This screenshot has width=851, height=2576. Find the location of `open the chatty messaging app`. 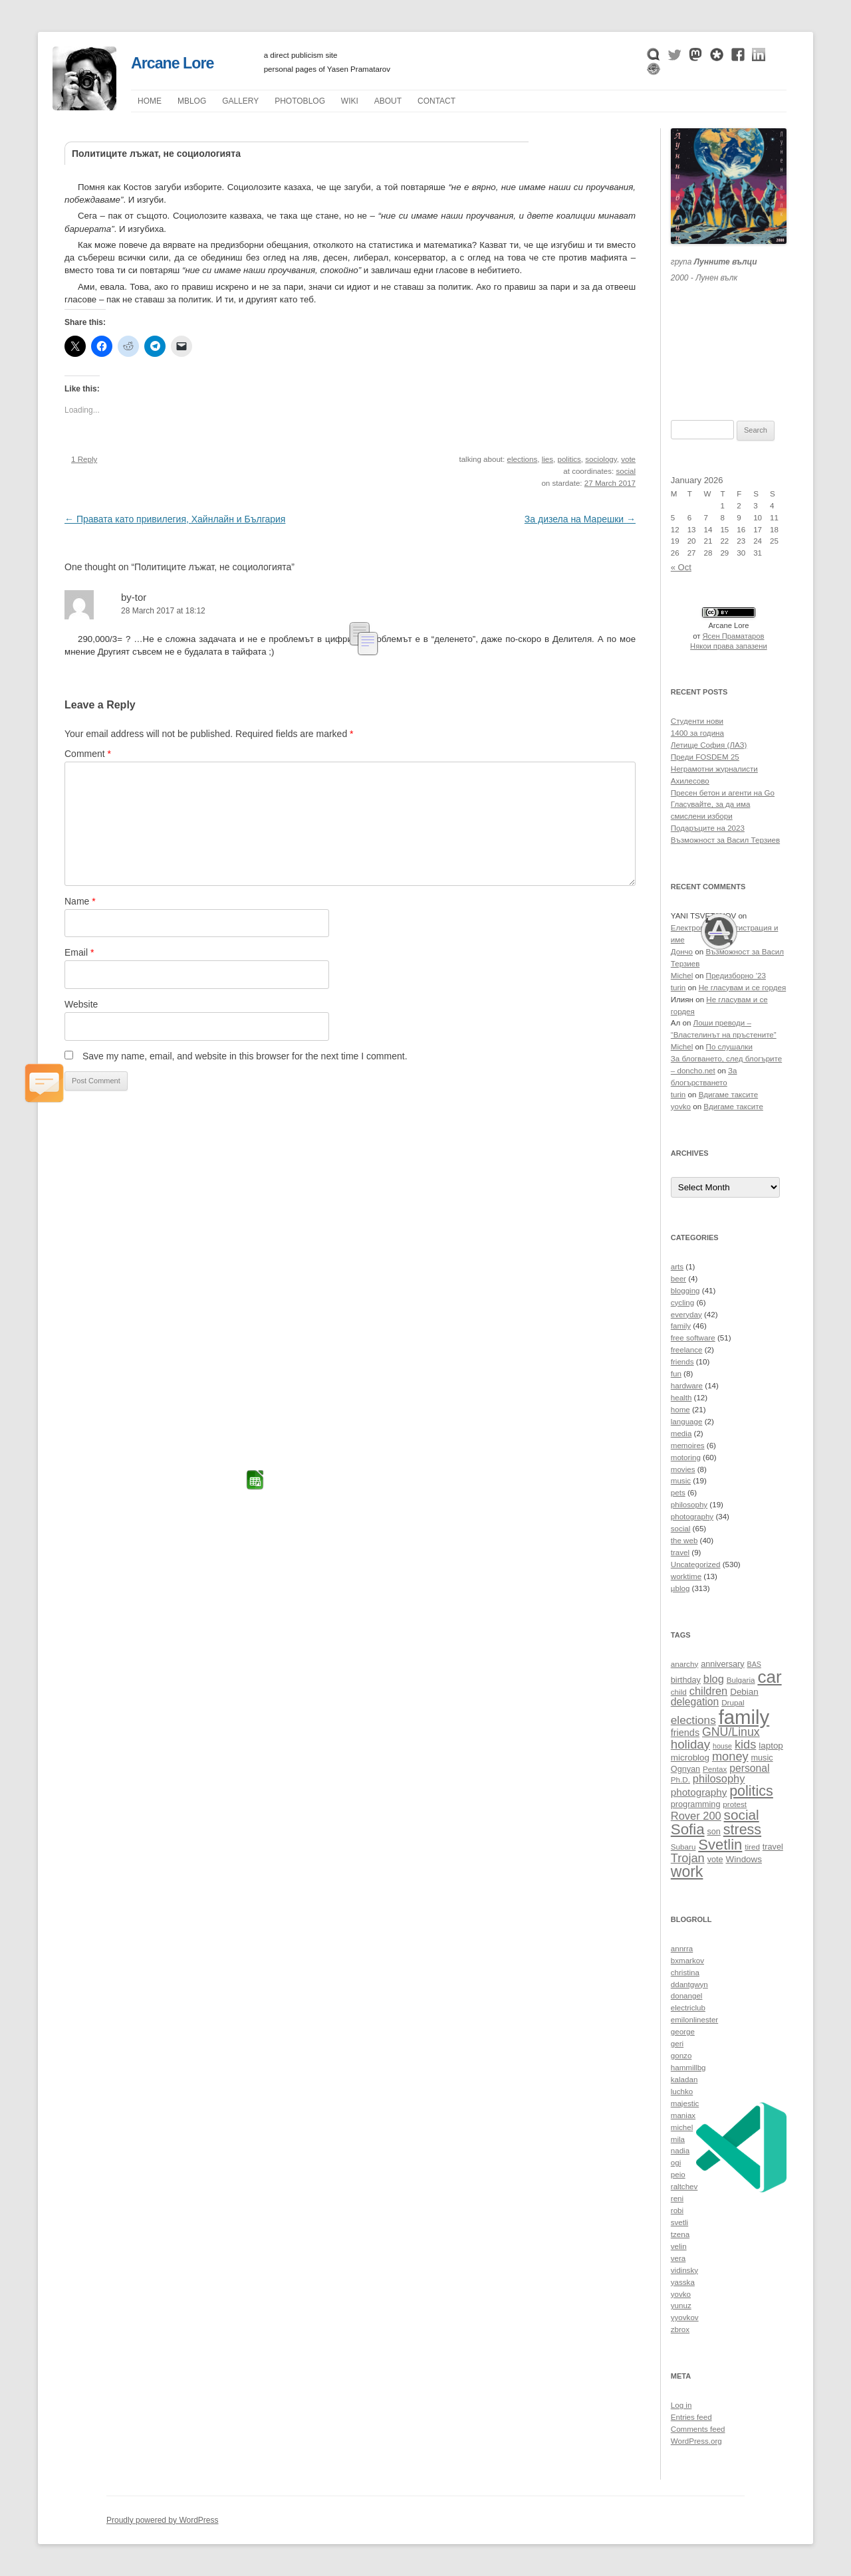

open the chatty messaging app is located at coordinates (44, 1083).